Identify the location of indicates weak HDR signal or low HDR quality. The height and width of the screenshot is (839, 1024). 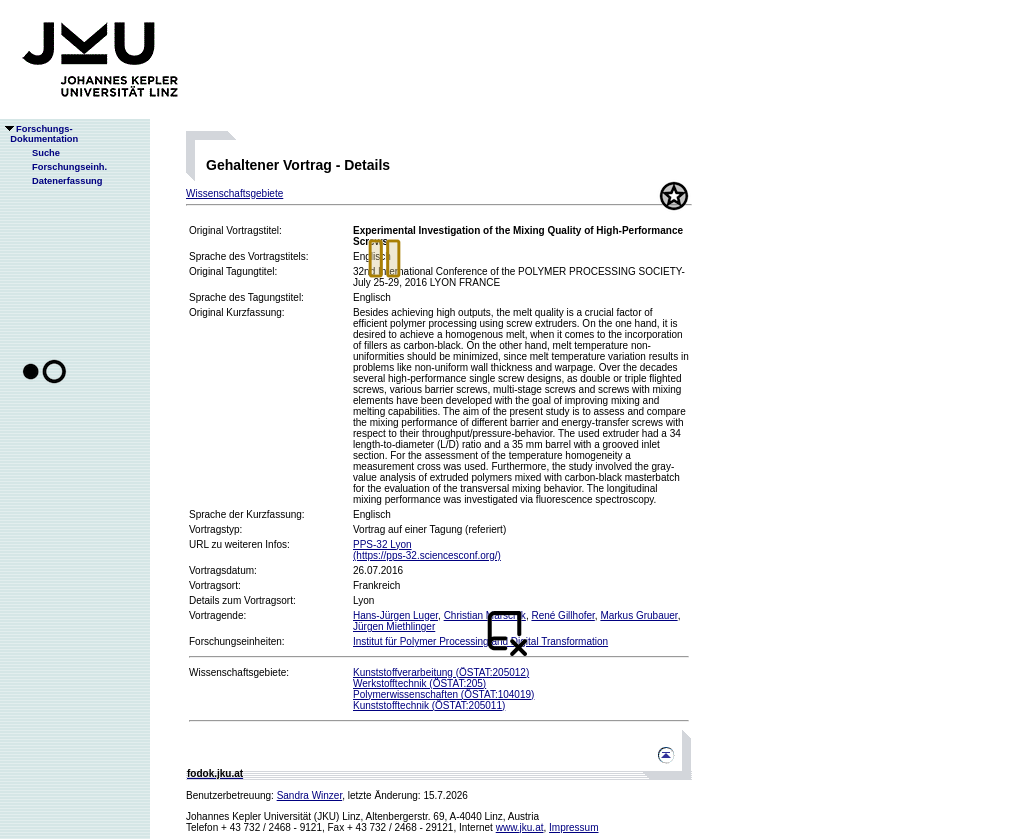
(44, 371).